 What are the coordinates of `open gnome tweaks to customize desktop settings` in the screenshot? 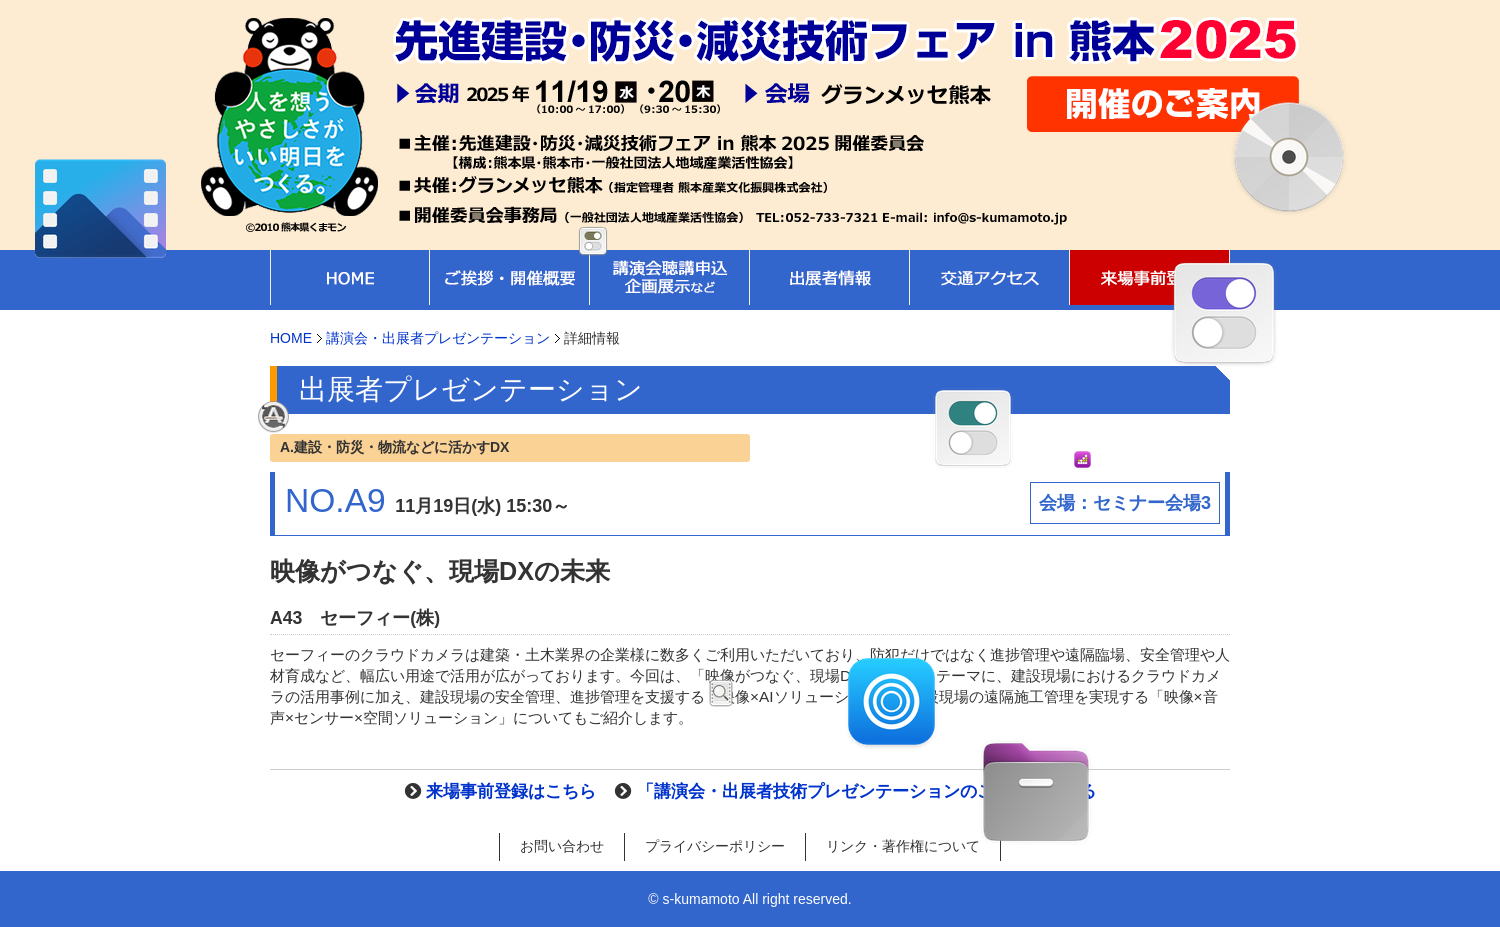 It's located at (1224, 313).